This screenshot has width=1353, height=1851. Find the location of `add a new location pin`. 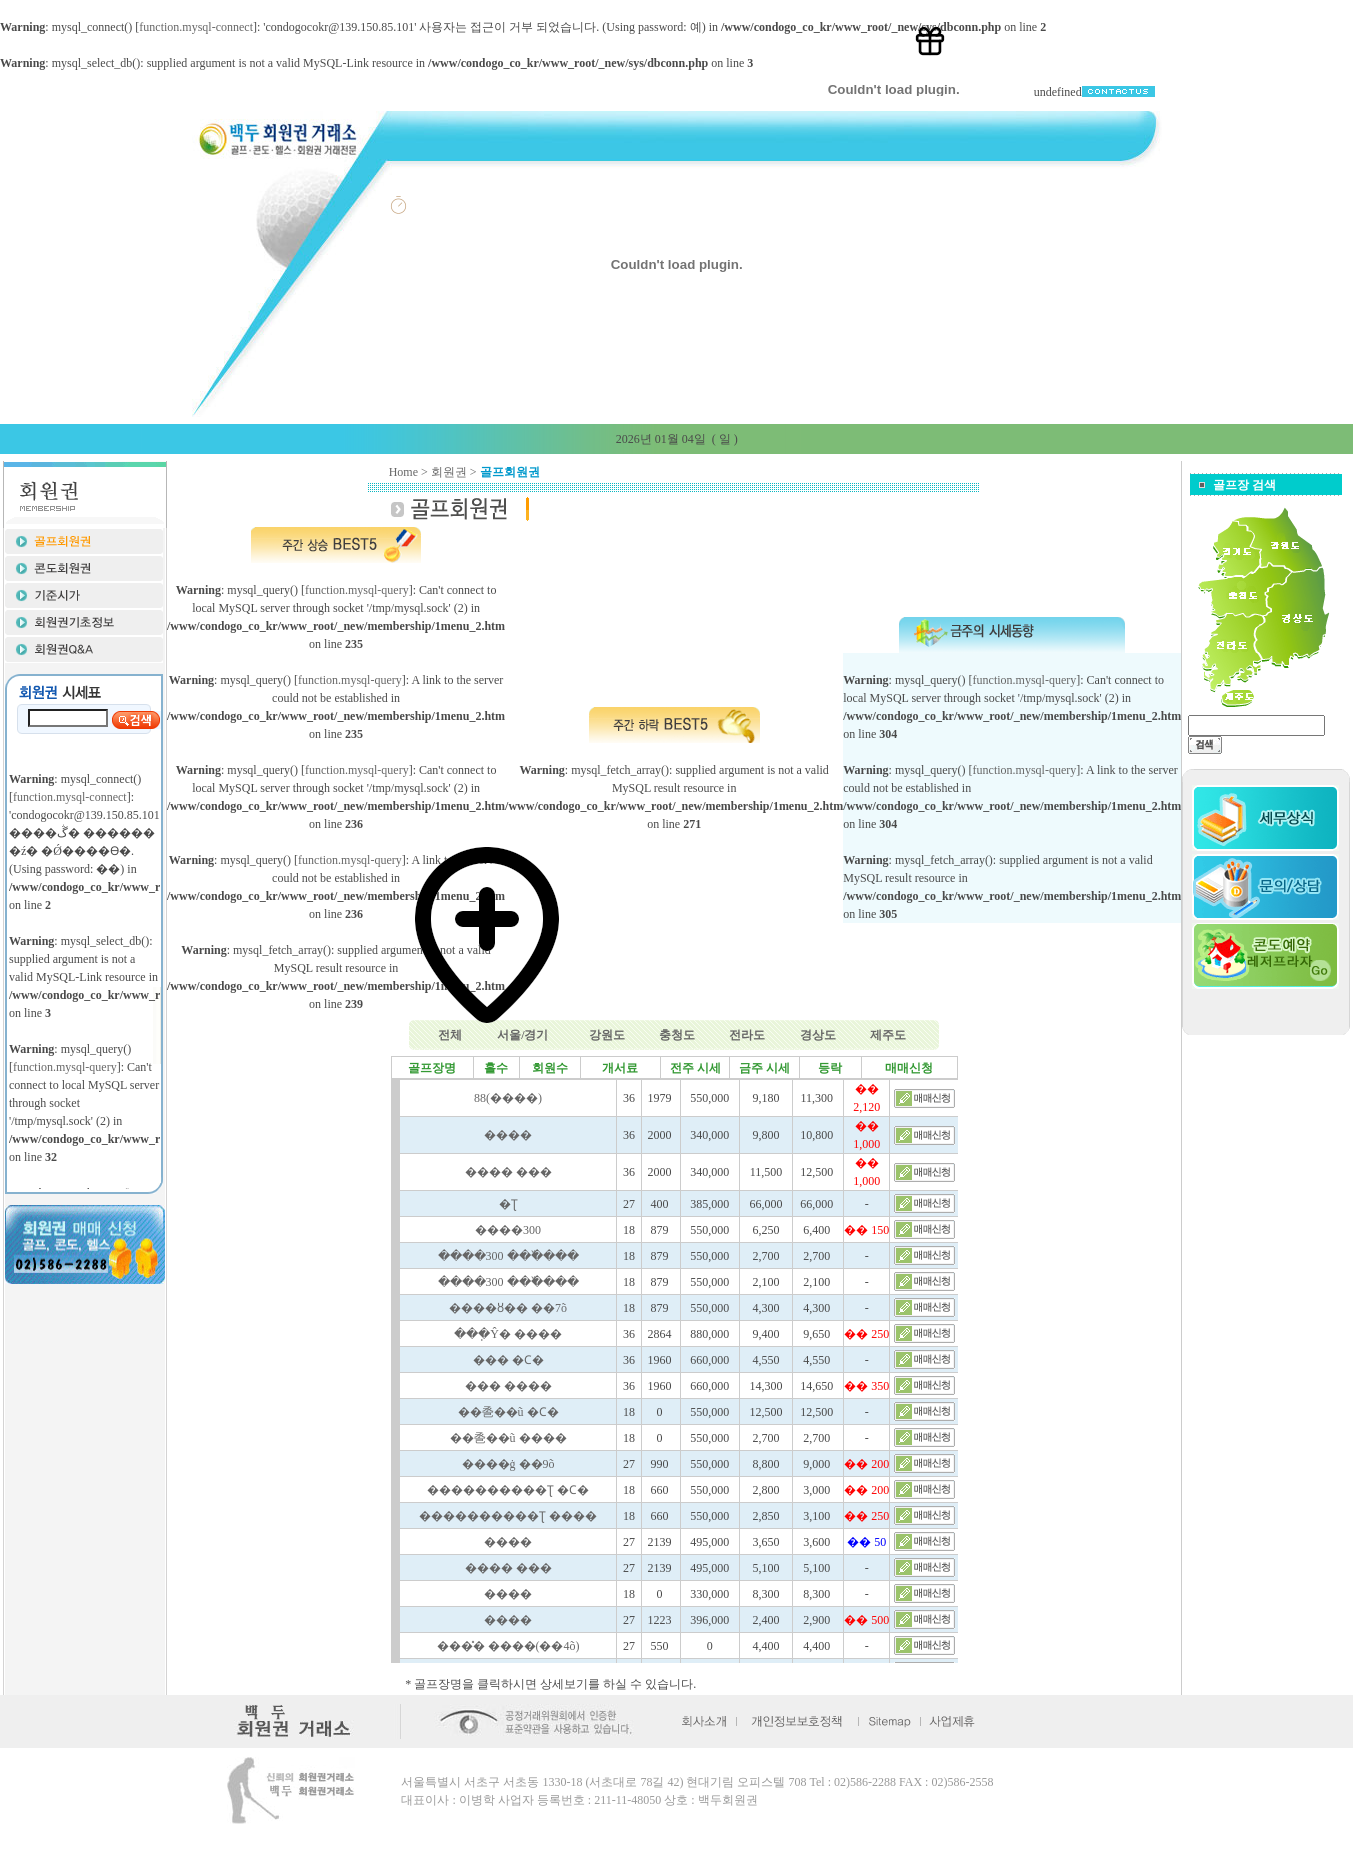

add a new location pin is located at coordinates (487, 935).